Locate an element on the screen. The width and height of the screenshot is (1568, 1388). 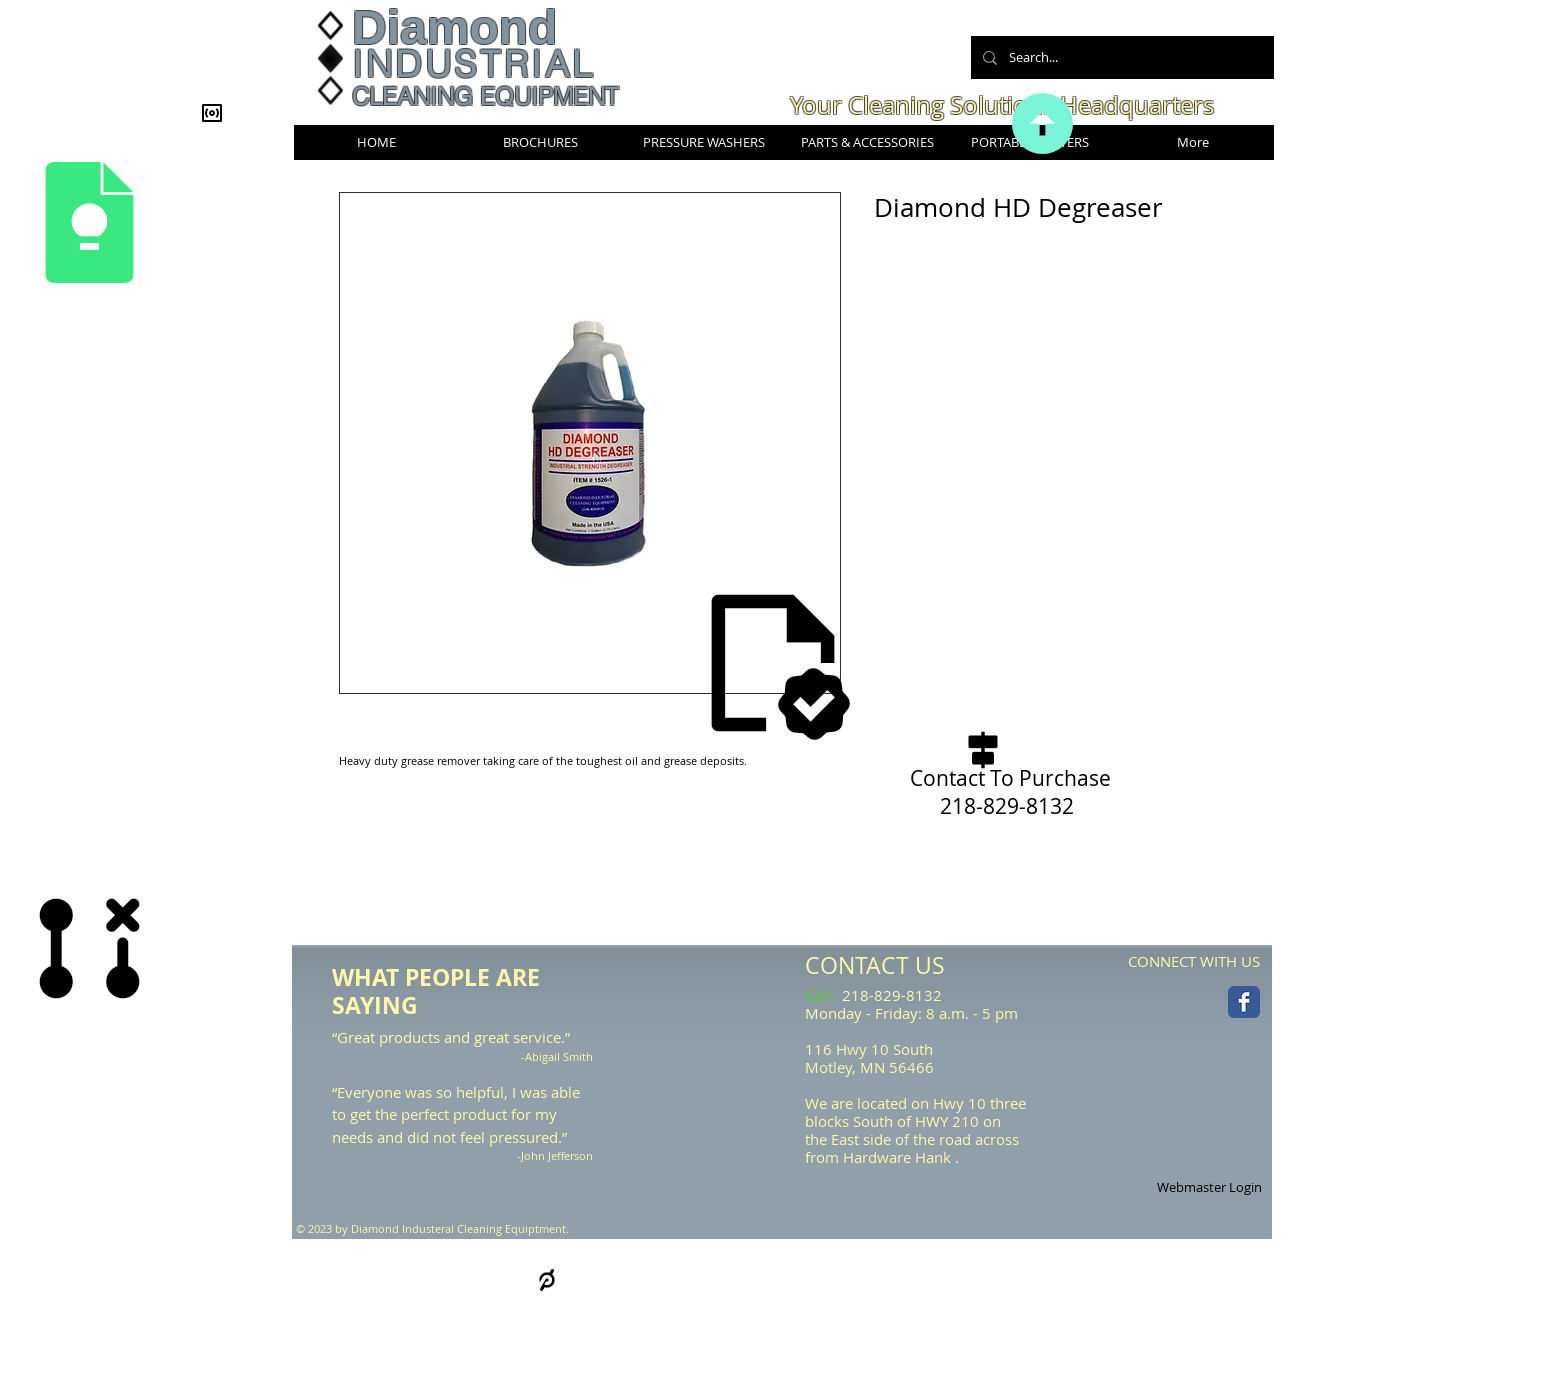
open the Peloton app is located at coordinates (547, 1280).